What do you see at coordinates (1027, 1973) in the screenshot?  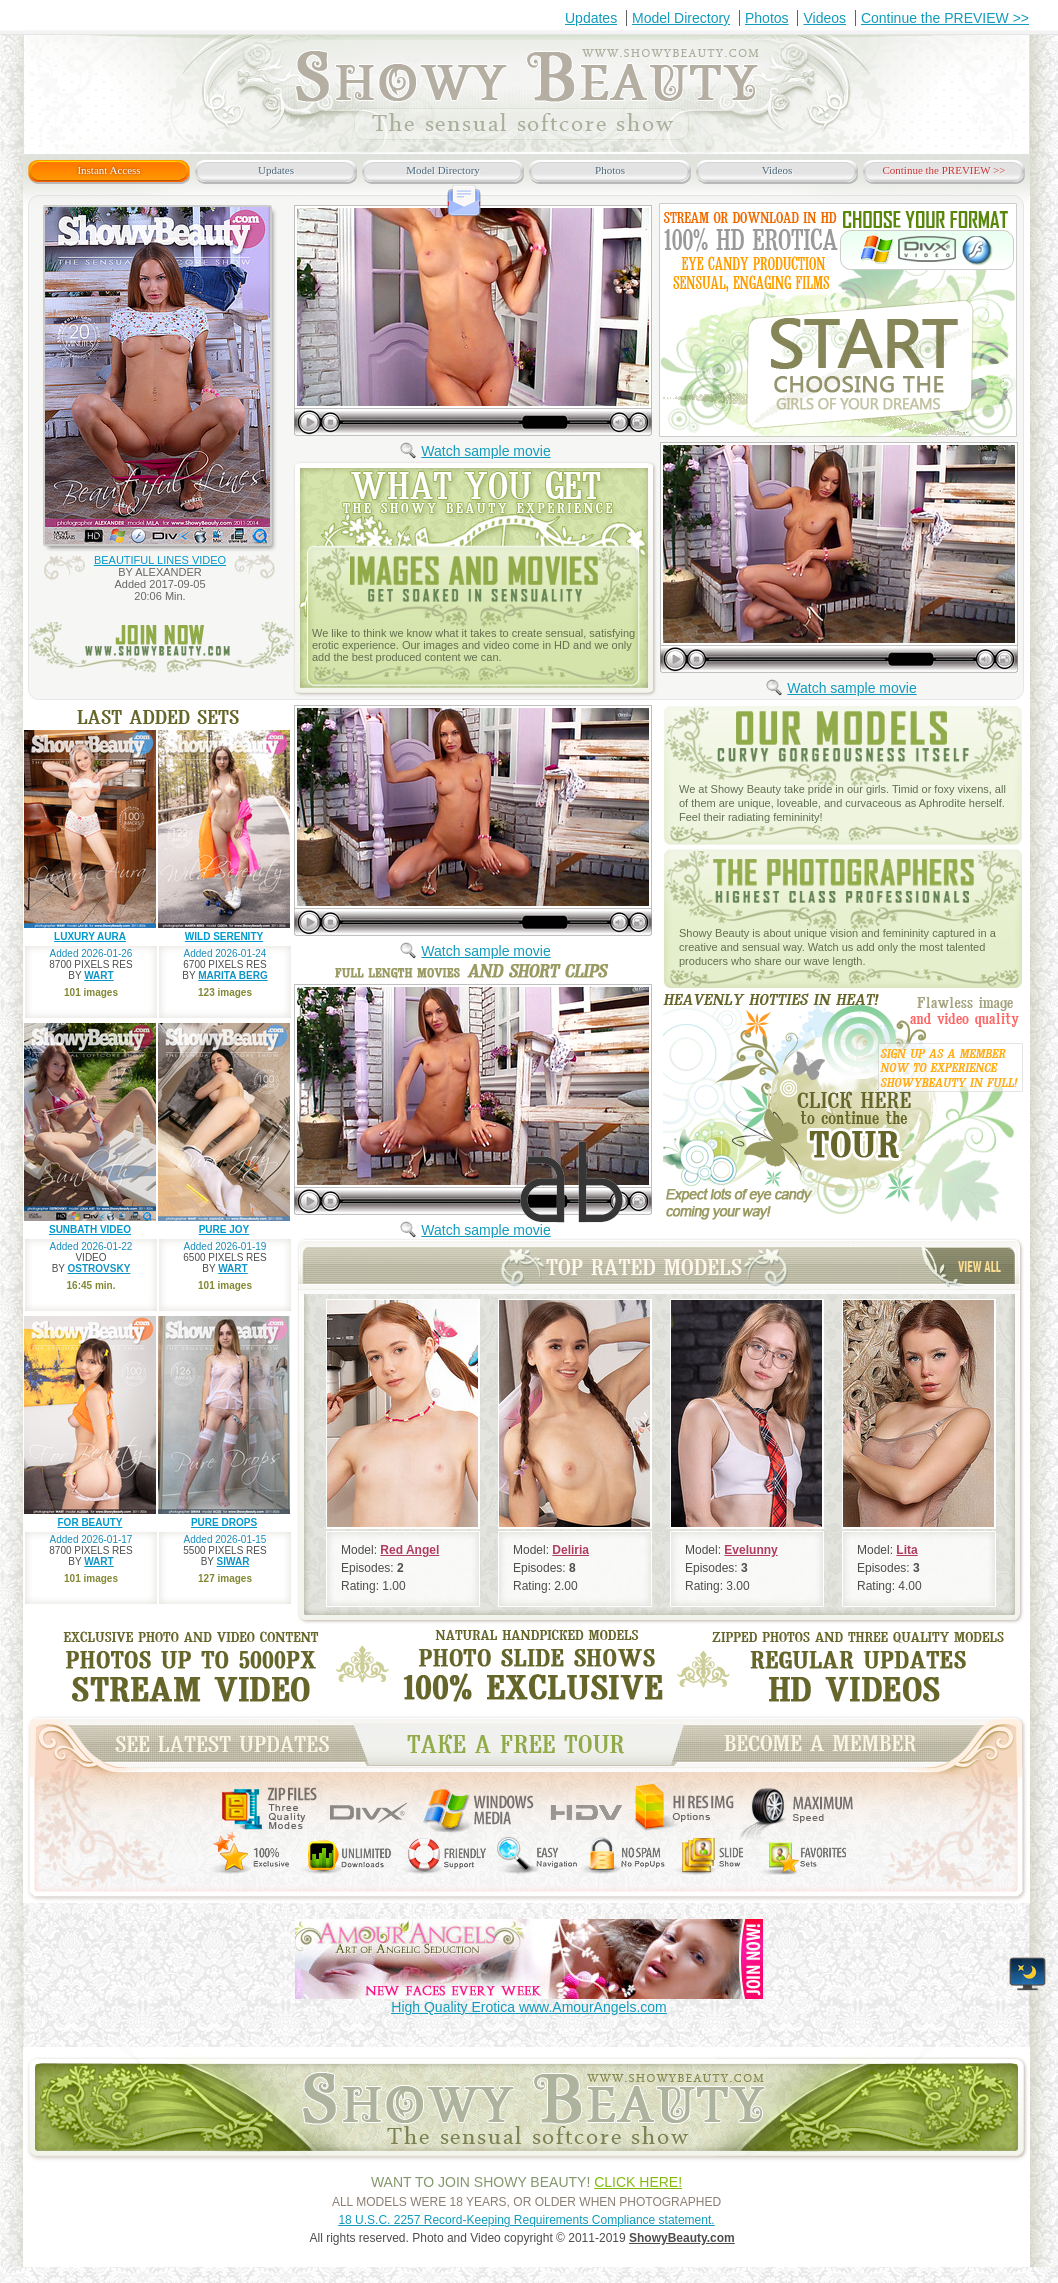 I see `open screensaver settings` at bounding box center [1027, 1973].